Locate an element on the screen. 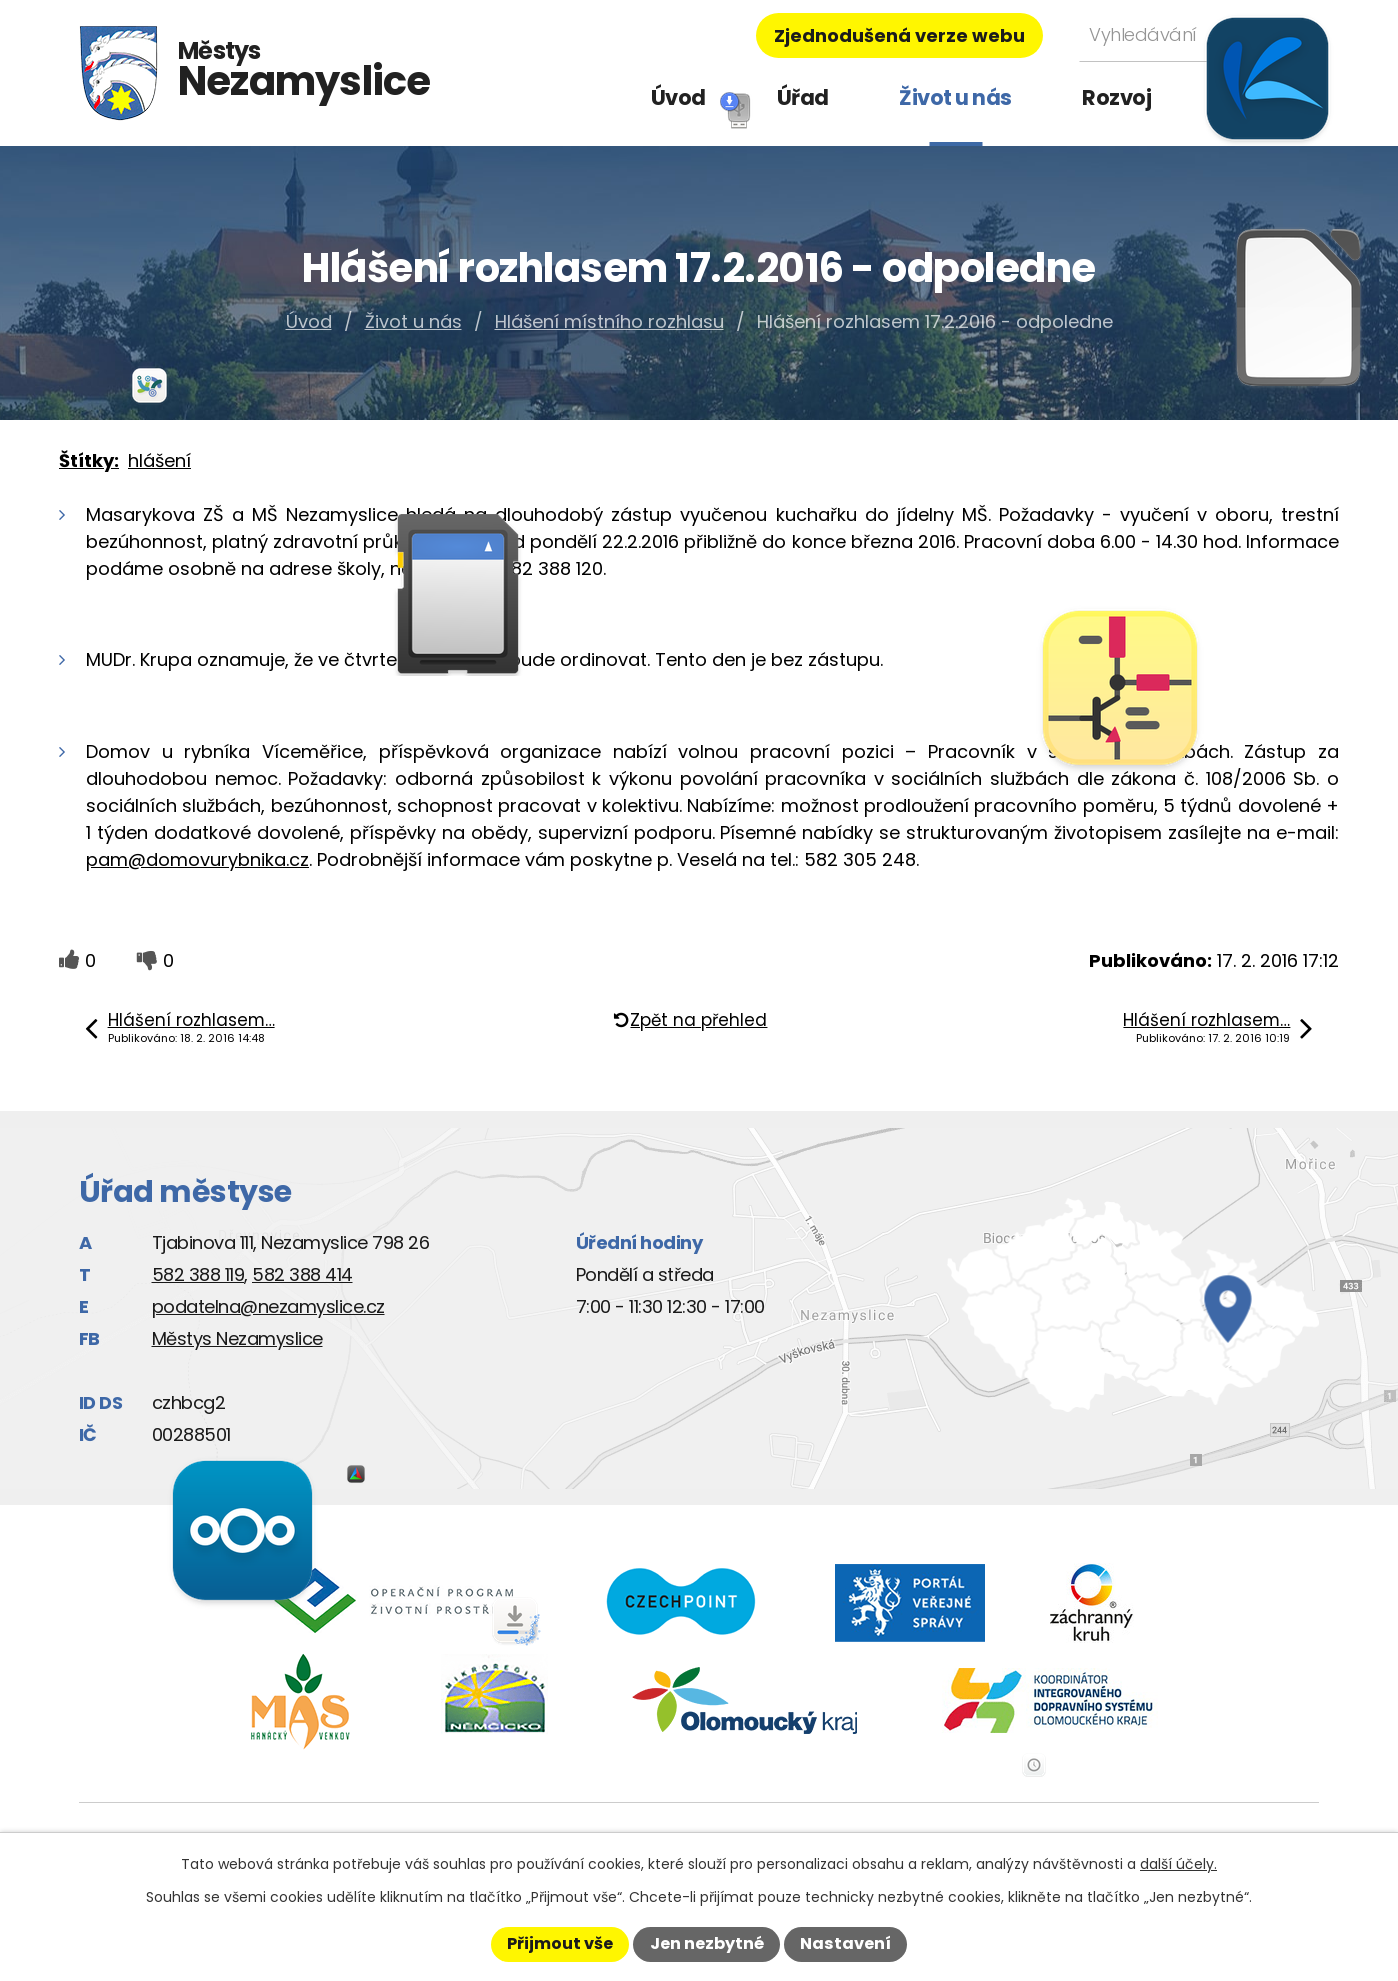 Image resolution: width=1398 pixels, height=1981 pixels. open LibreOffice suite is located at coordinates (1298, 307).